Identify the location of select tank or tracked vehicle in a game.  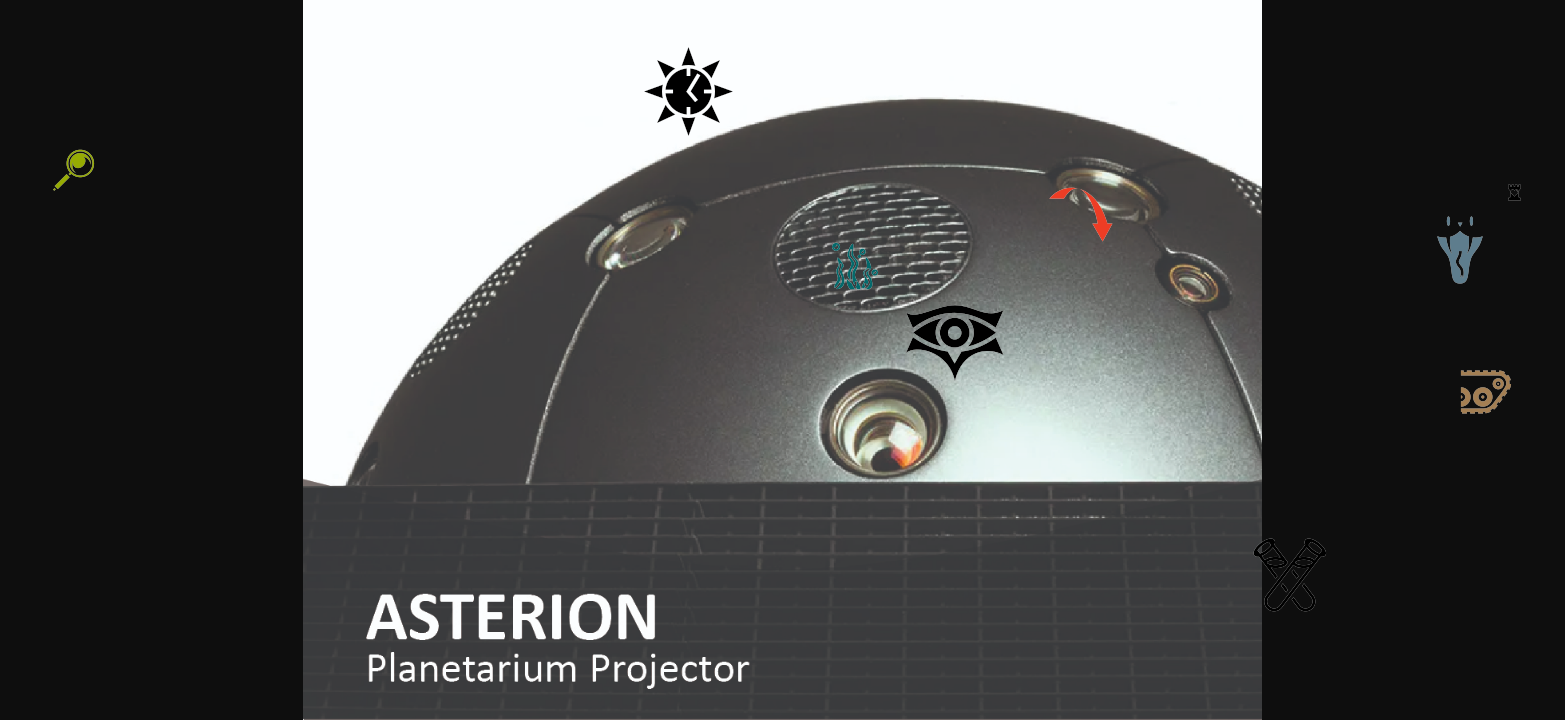
(1486, 392).